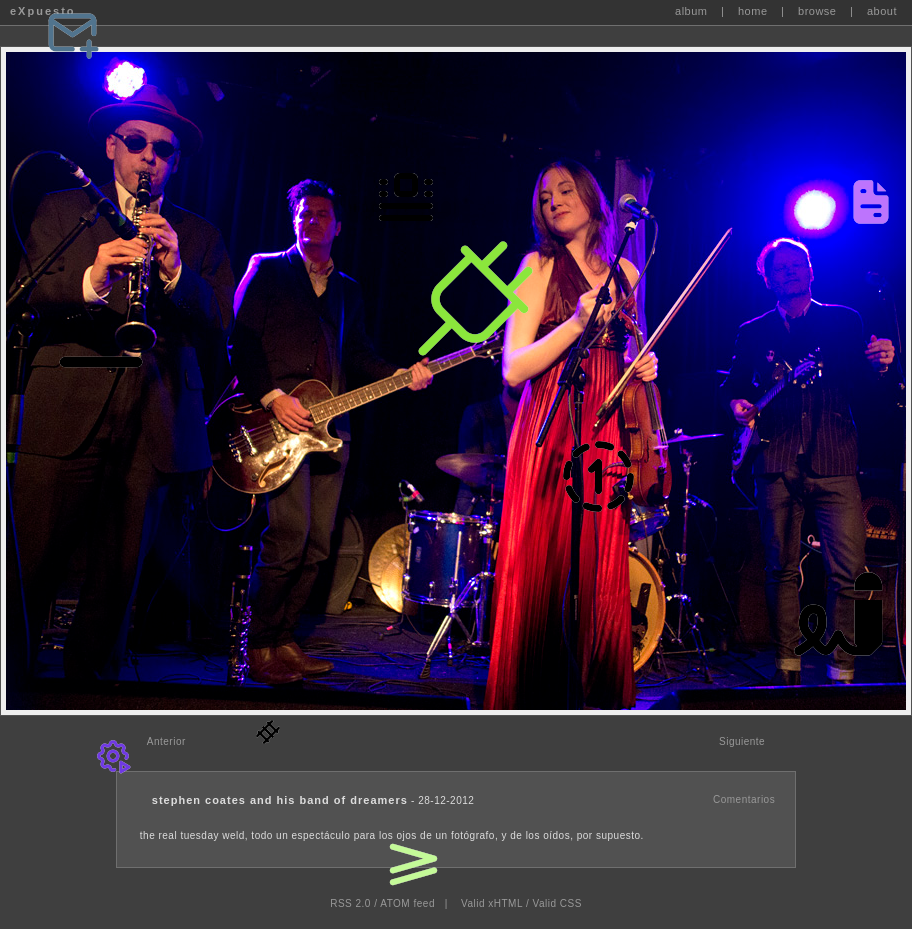  What do you see at coordinates (101, 362) in the screenshot?
I see `decrease quantity or value` at bounding box center [101, 362].